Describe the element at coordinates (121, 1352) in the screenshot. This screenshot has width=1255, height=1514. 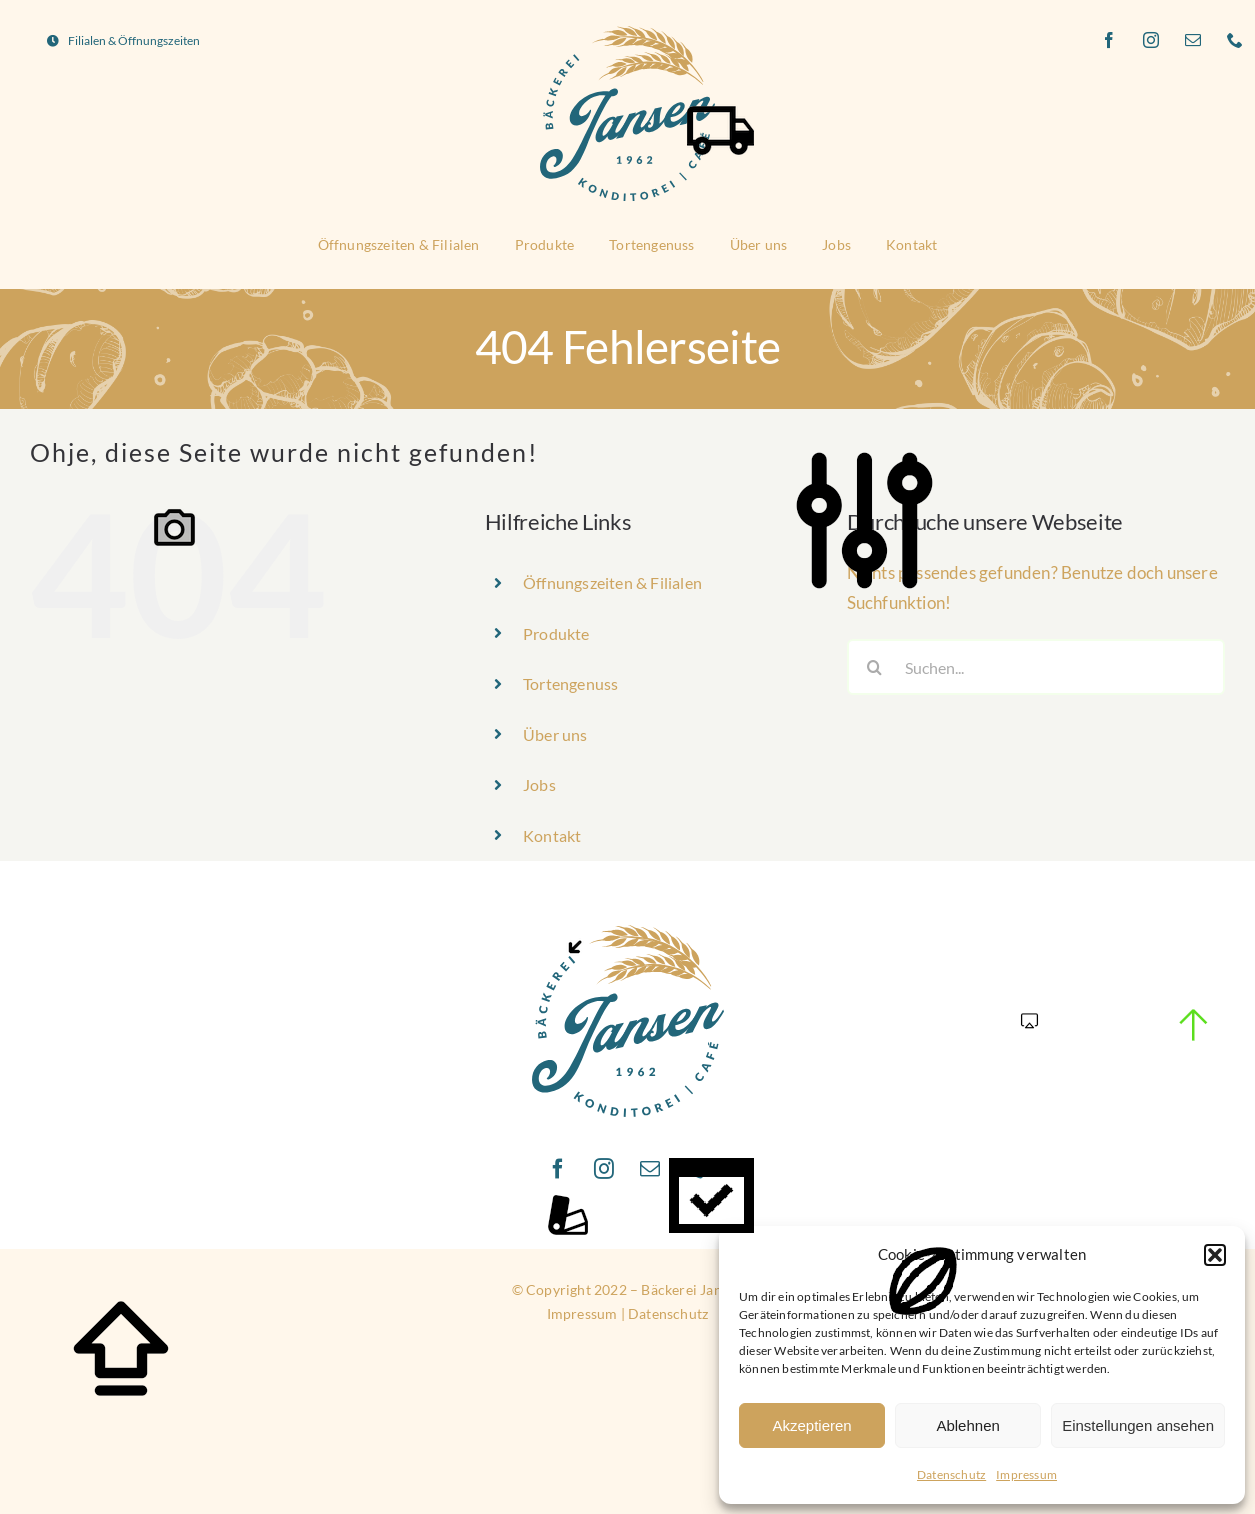
I see `upload a file or content` at that location.